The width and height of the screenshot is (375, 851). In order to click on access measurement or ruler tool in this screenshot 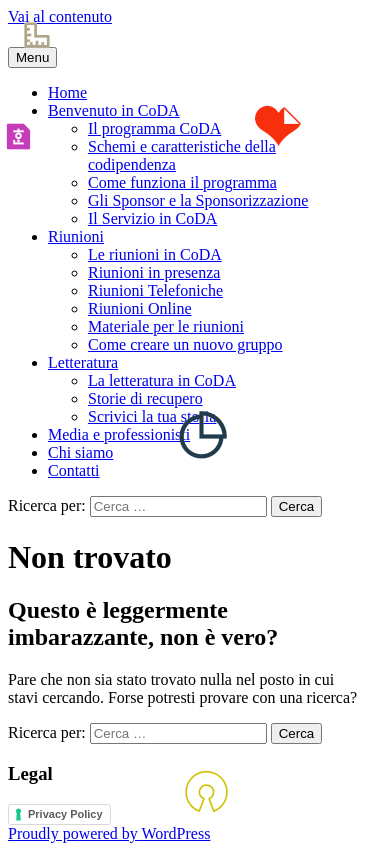, I will do `click(37, 35)`.